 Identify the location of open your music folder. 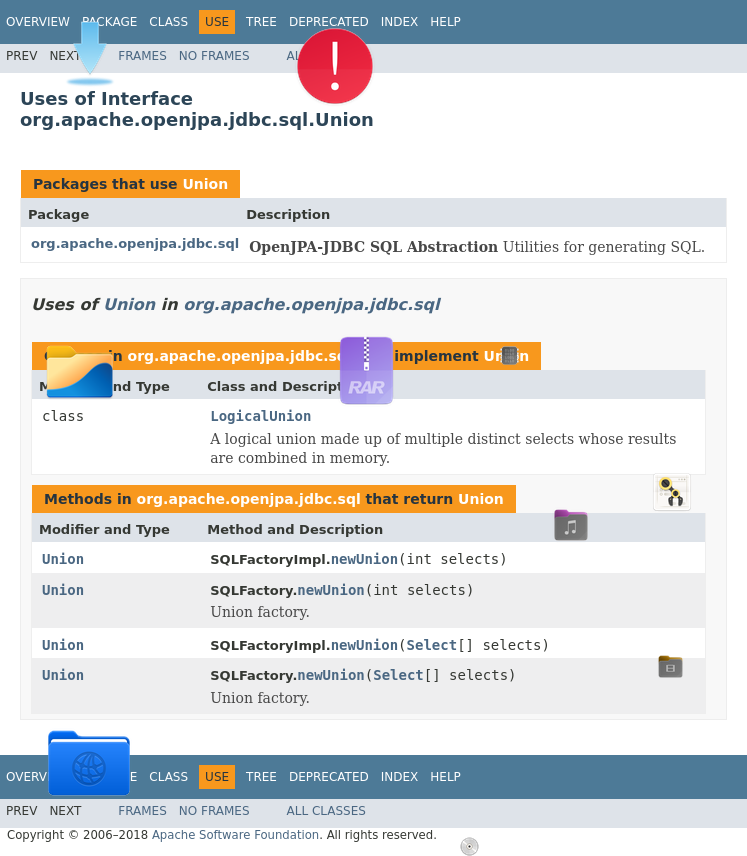
(571, 525).